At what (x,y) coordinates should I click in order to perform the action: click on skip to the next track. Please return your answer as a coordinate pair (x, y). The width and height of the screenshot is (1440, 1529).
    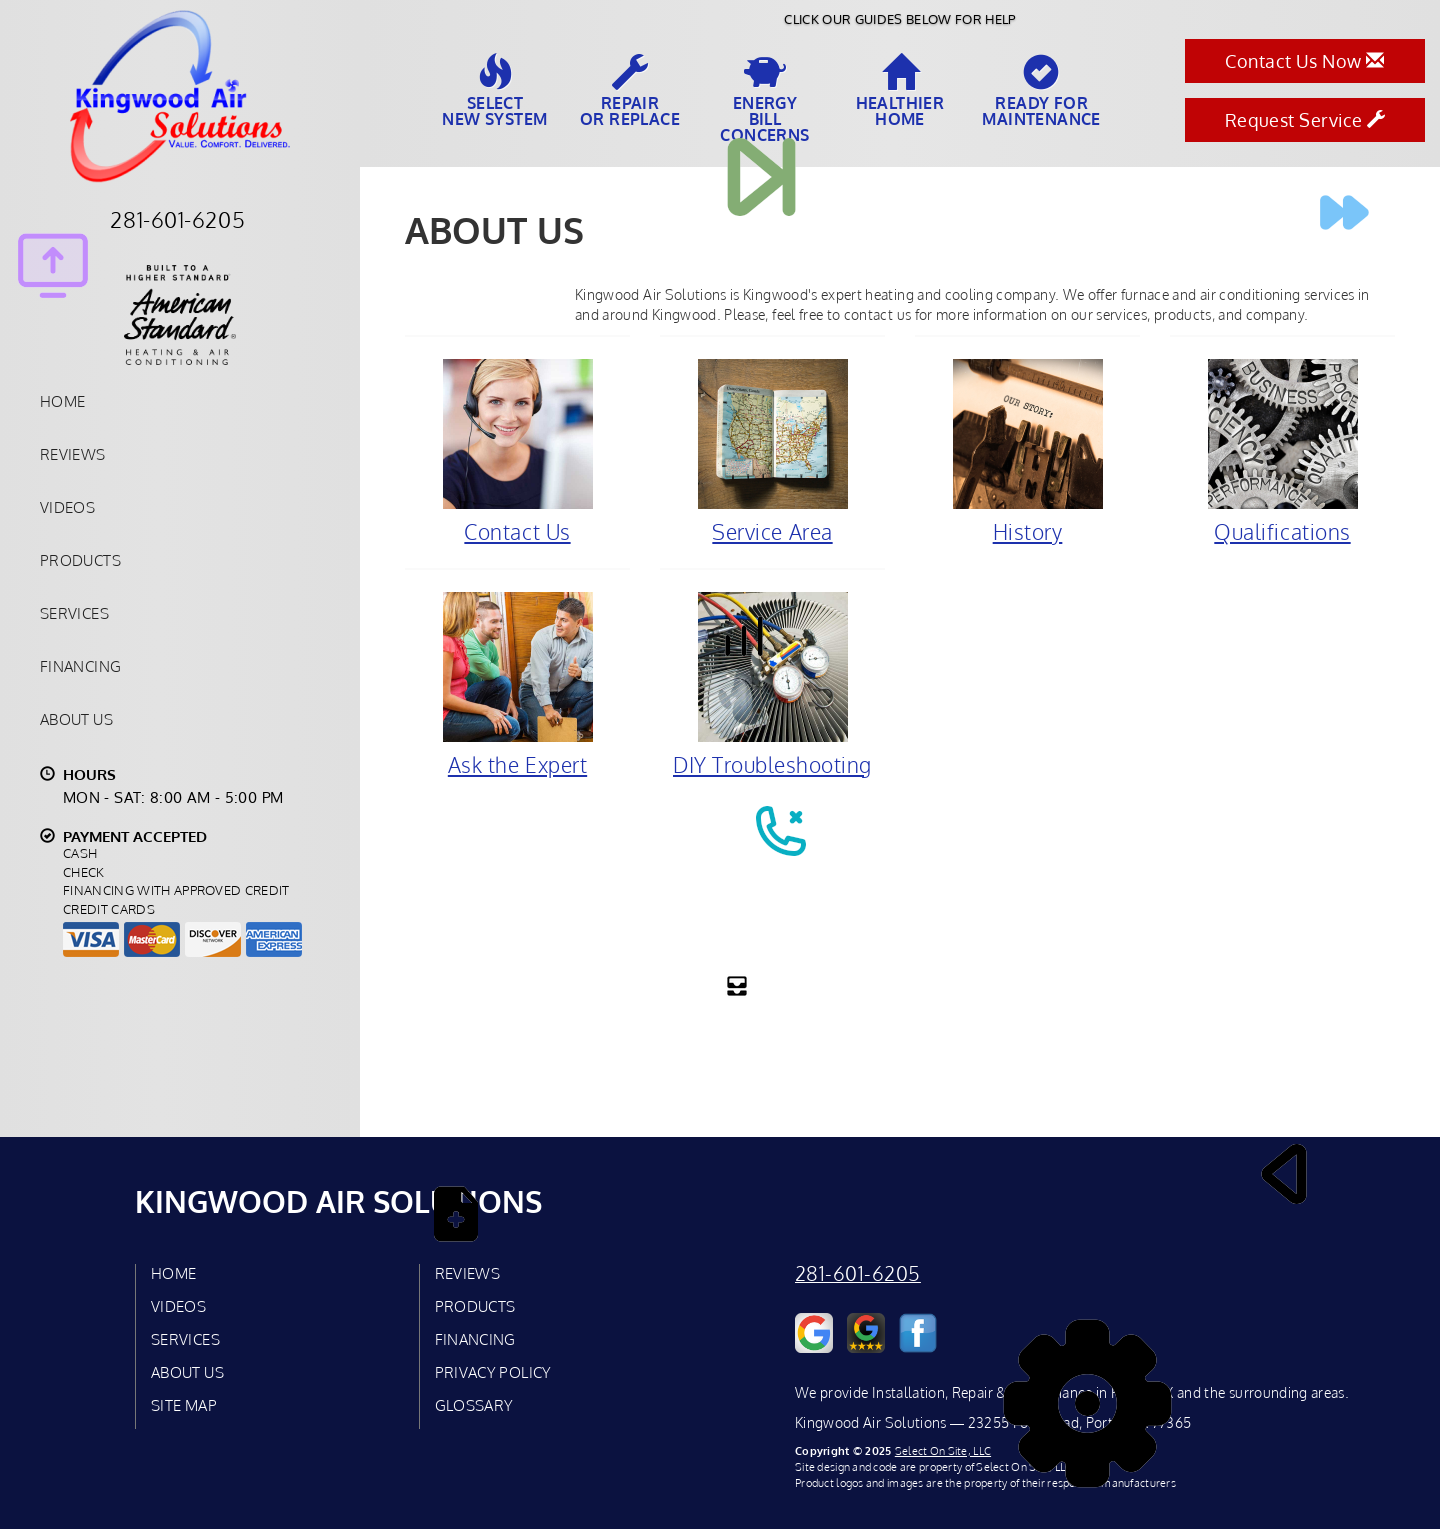
    Looking at the image, I should click on (1341, 212).